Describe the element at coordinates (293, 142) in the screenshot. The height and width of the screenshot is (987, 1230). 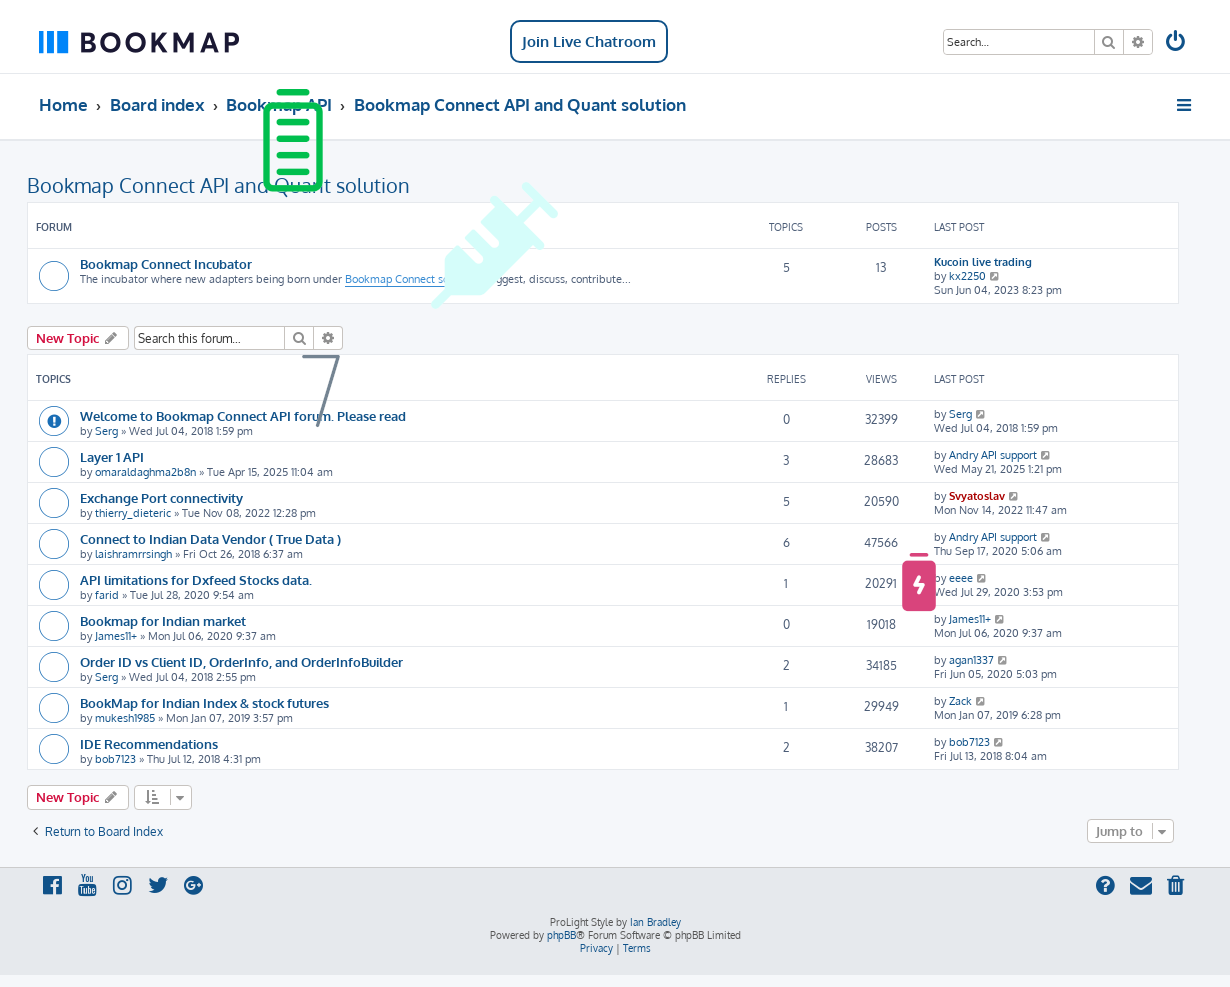
I see `battery fully charged` at that location.